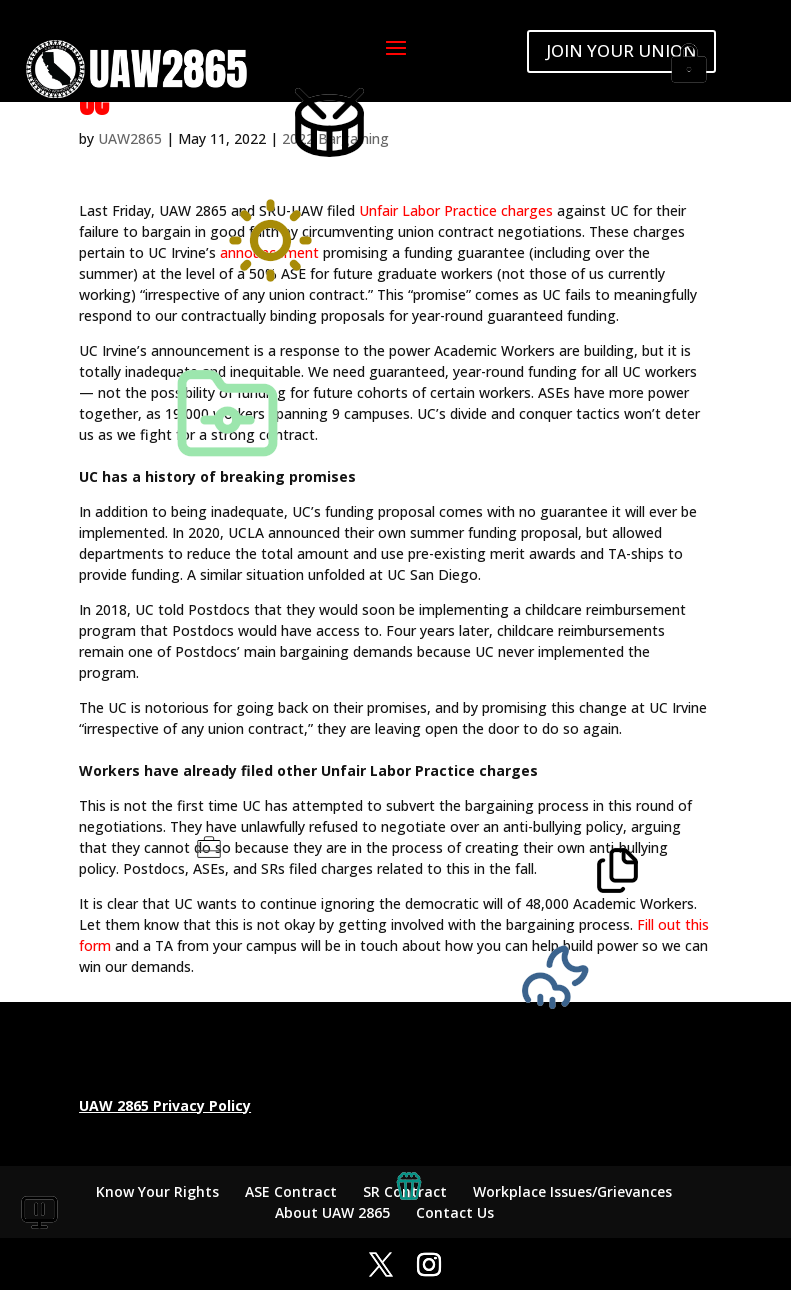 The width and height of the screenshot is (791, 1290). What do you see at coordinates (689, 65) in the screenshot?
I see `indicates a locked or secured item` at bounding box center [689, 65].